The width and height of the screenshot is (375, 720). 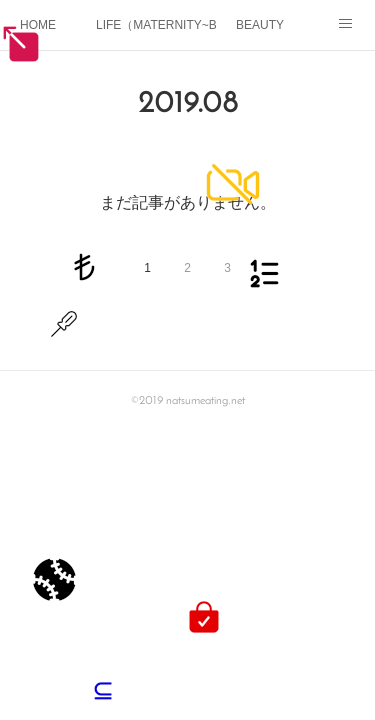 What do you see at coordinates (21, 44) in the screenshot?
I see `open link in new window` at bounding box center [21, 44].